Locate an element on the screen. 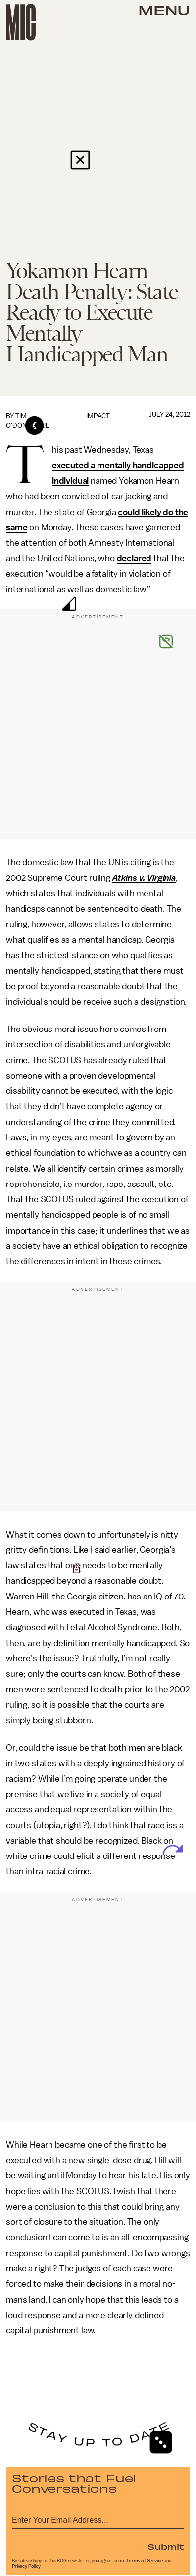  indicates scaling or resizing is disabled is located at coordinates (166, 641).